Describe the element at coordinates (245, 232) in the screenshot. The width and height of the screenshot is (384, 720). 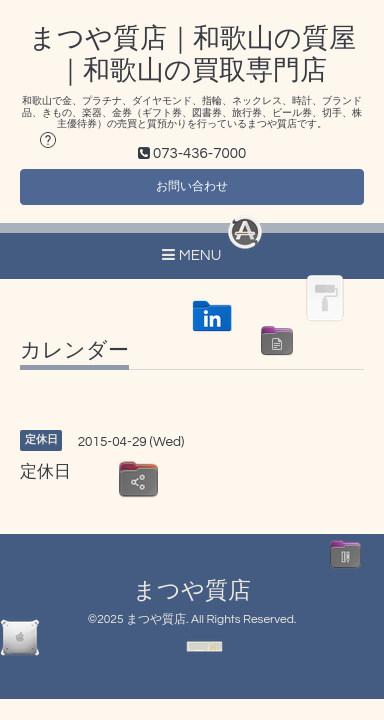
I see `open the software update manager` at that location.